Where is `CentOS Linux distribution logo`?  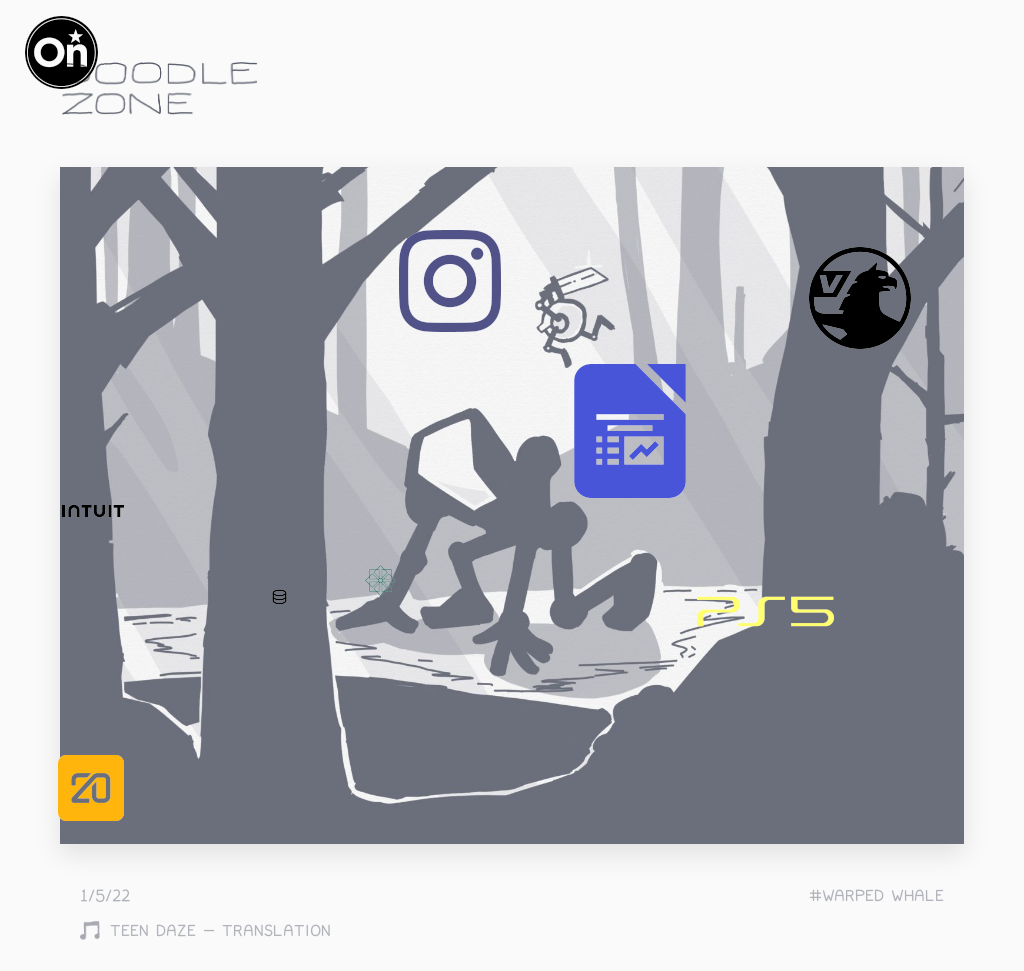
CentOS Linux distribution logo is located at coordinates (380, 580).